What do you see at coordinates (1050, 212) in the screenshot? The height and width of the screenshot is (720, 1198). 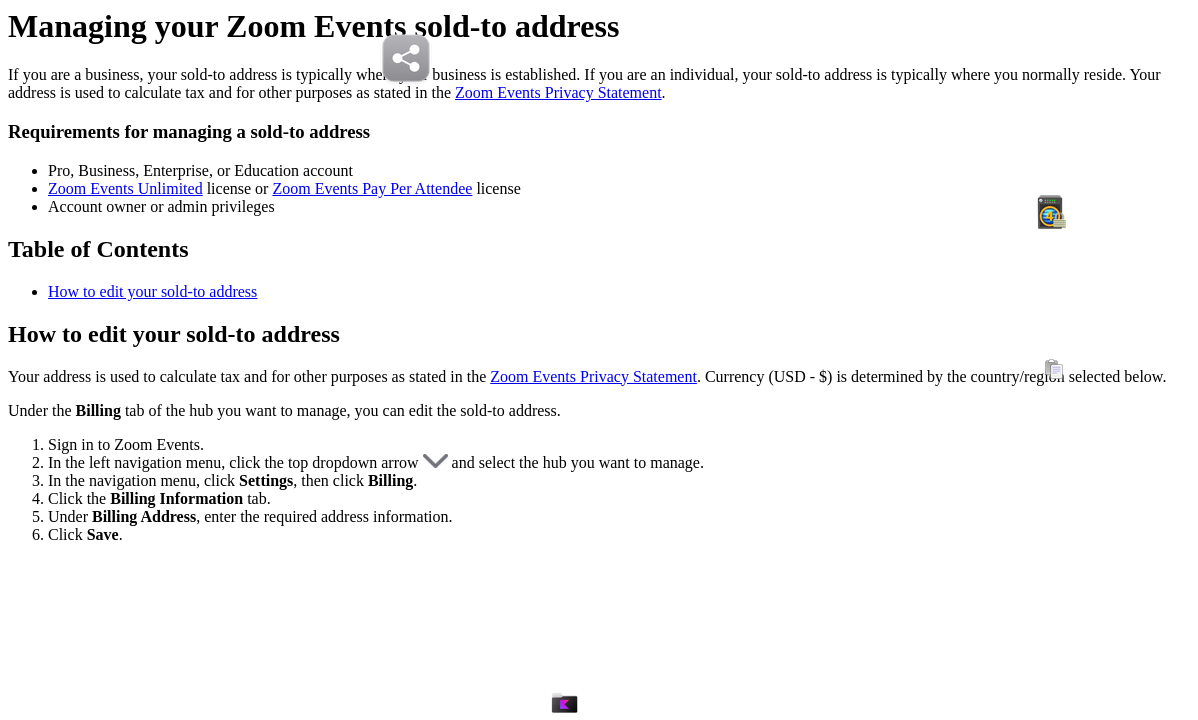 I see `locked RAID 4 storage array` at bounding box center [1050, 212].